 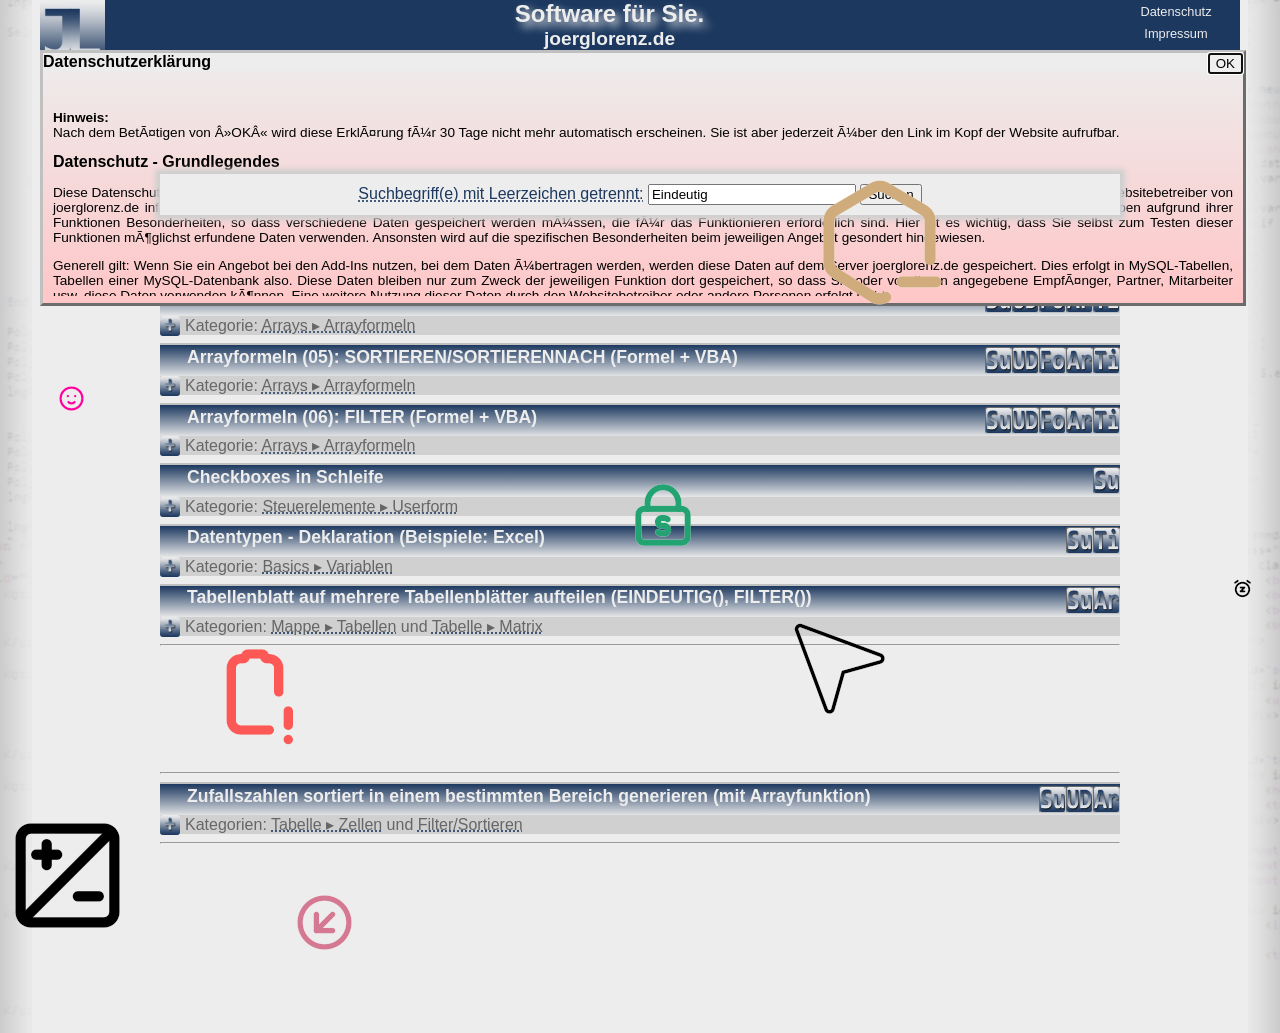 I want to click on access Samsung Pass password manager, so click(x=663, y=515).